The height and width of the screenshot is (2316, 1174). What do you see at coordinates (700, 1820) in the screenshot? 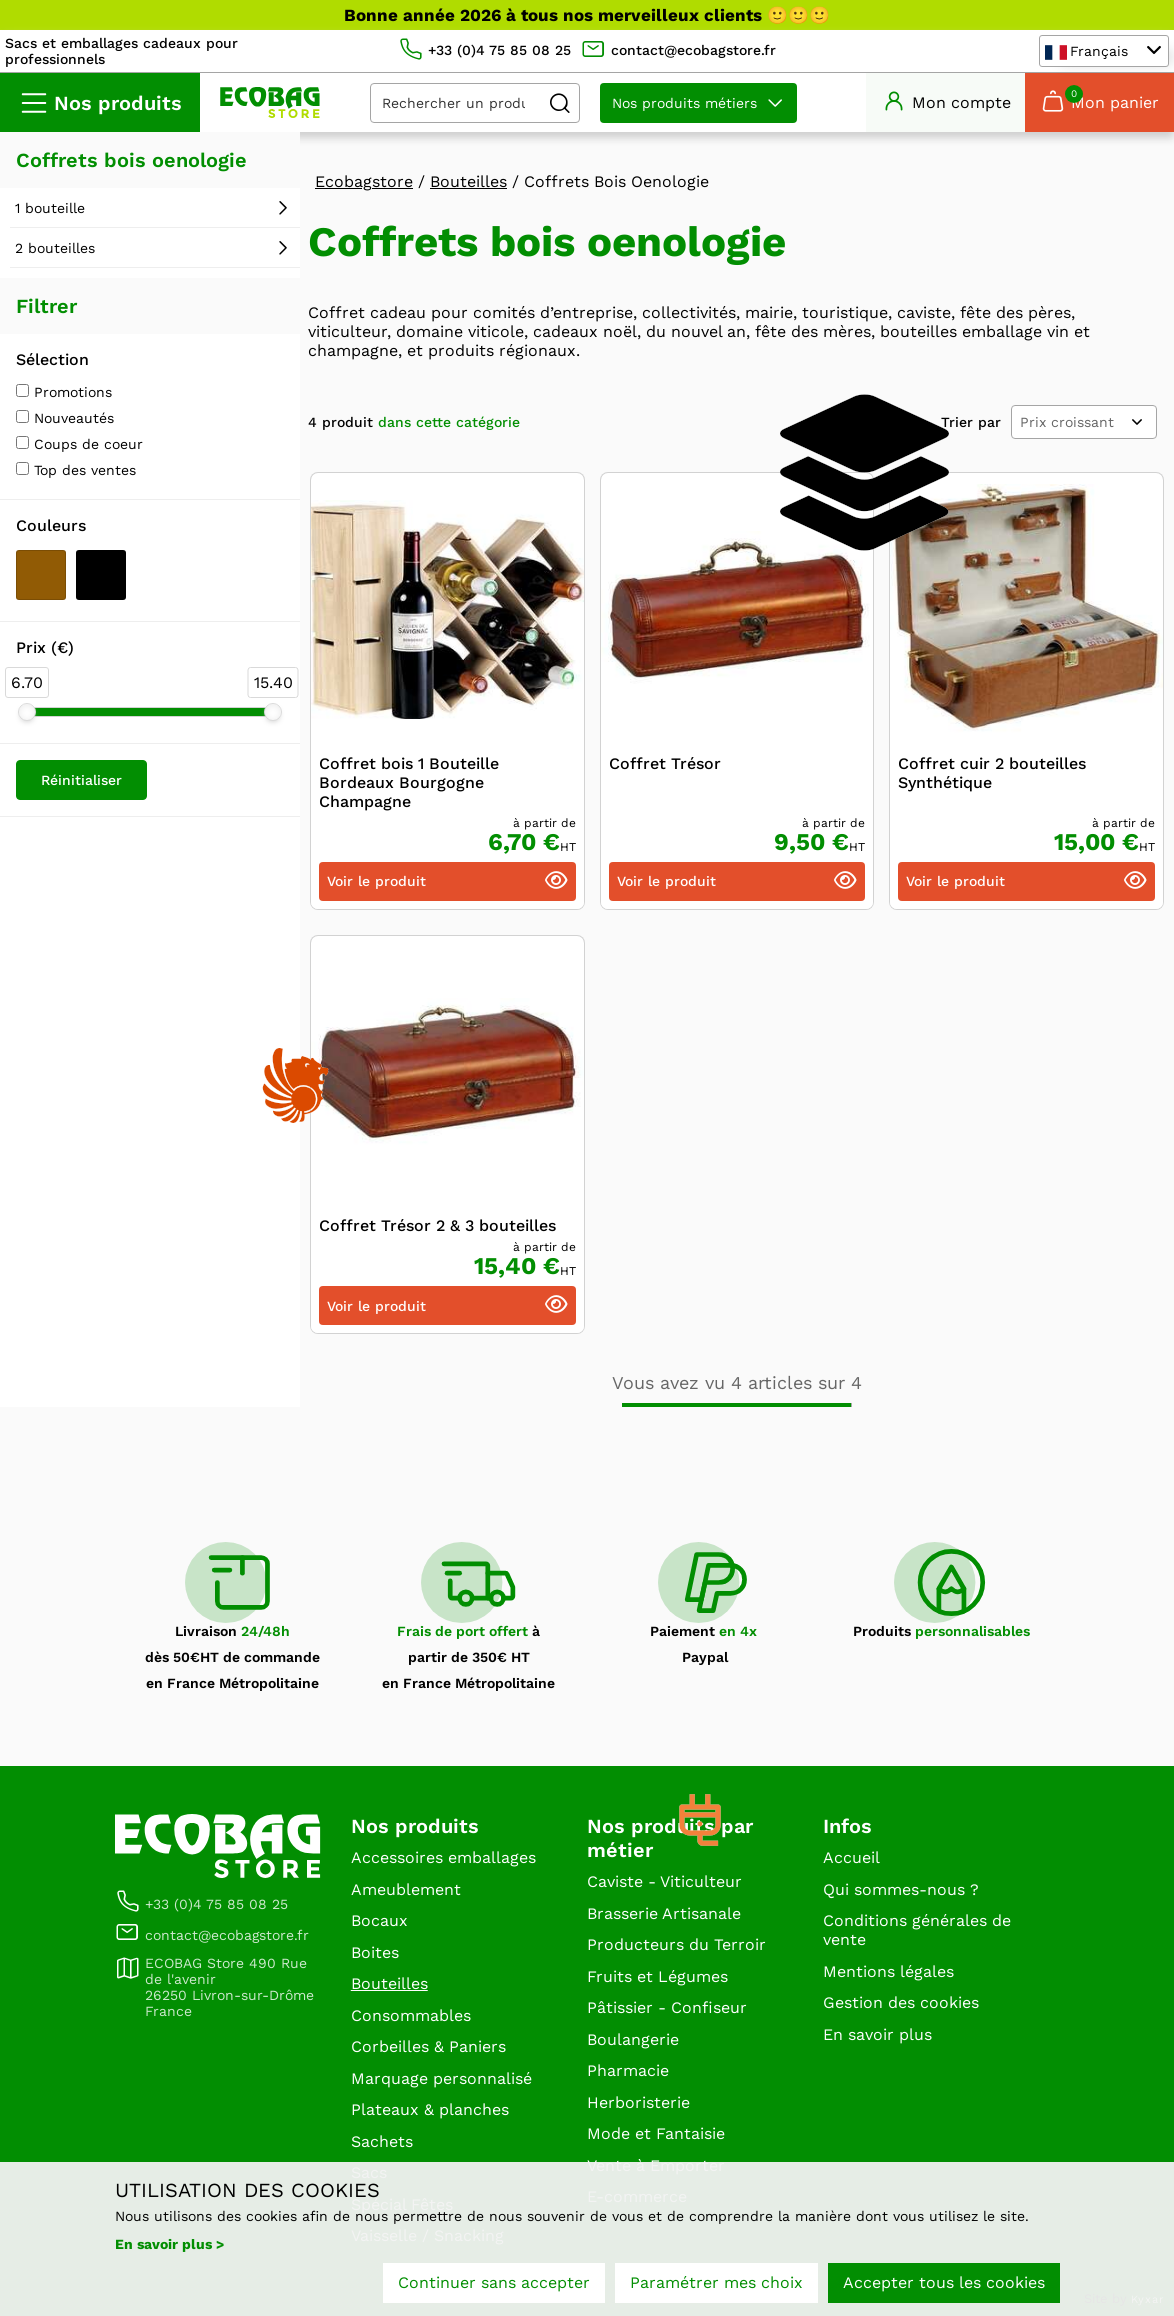
I see `connect to a power source` at bounding box center [700, 1820].